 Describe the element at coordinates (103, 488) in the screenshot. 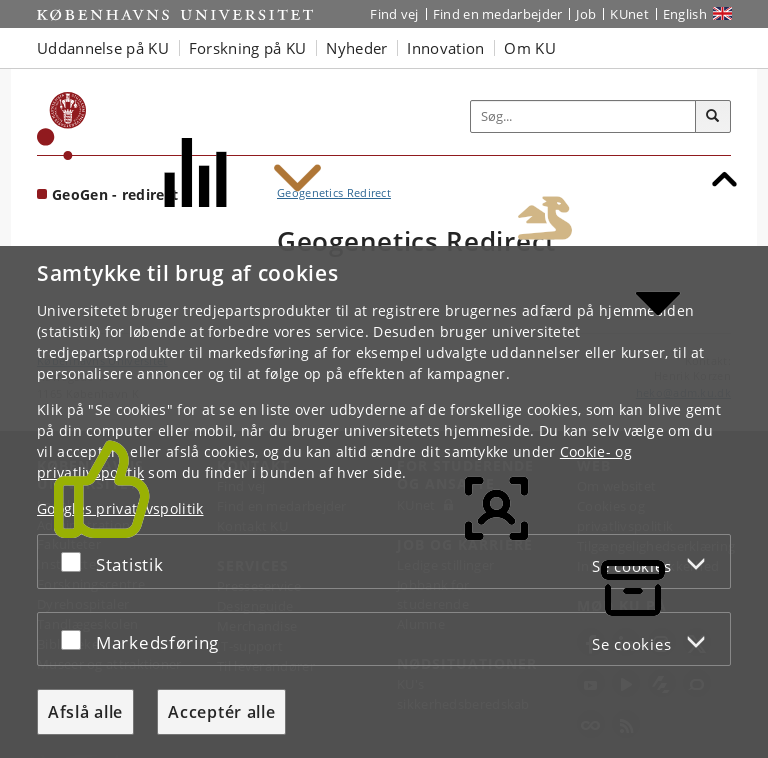

I see `like or upvote content` at that location.